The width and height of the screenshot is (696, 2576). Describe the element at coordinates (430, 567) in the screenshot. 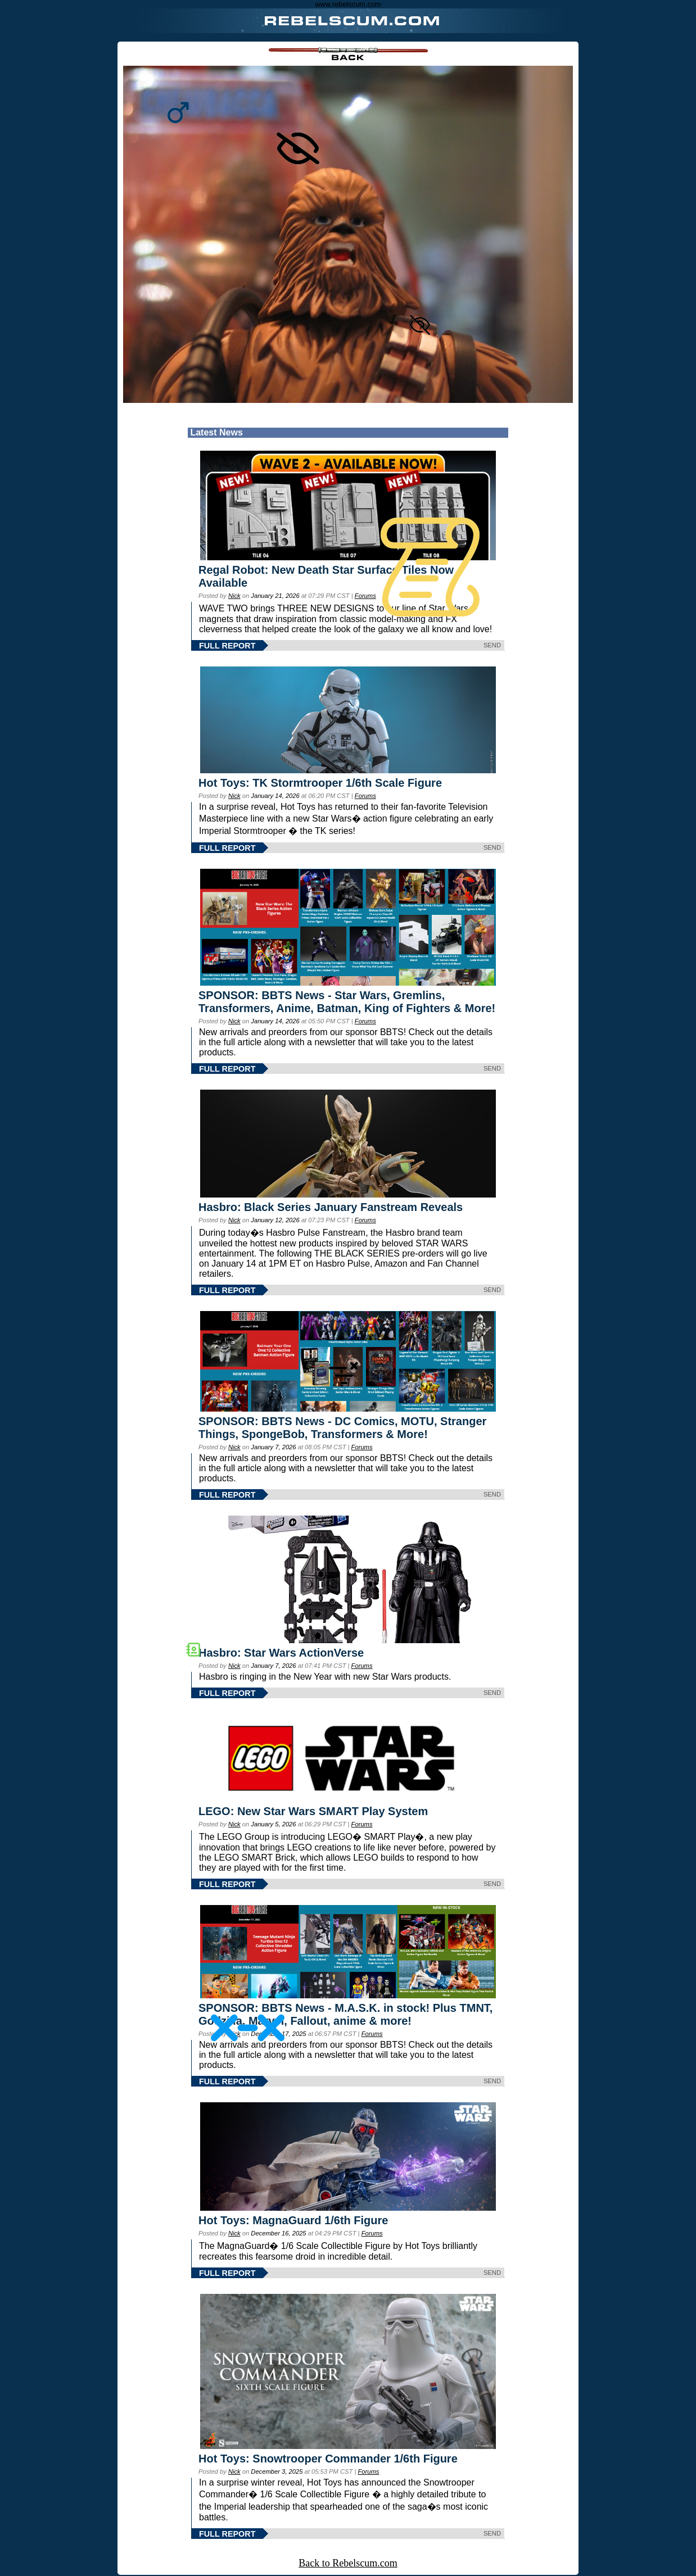

I see `view activity log or history` at that location.